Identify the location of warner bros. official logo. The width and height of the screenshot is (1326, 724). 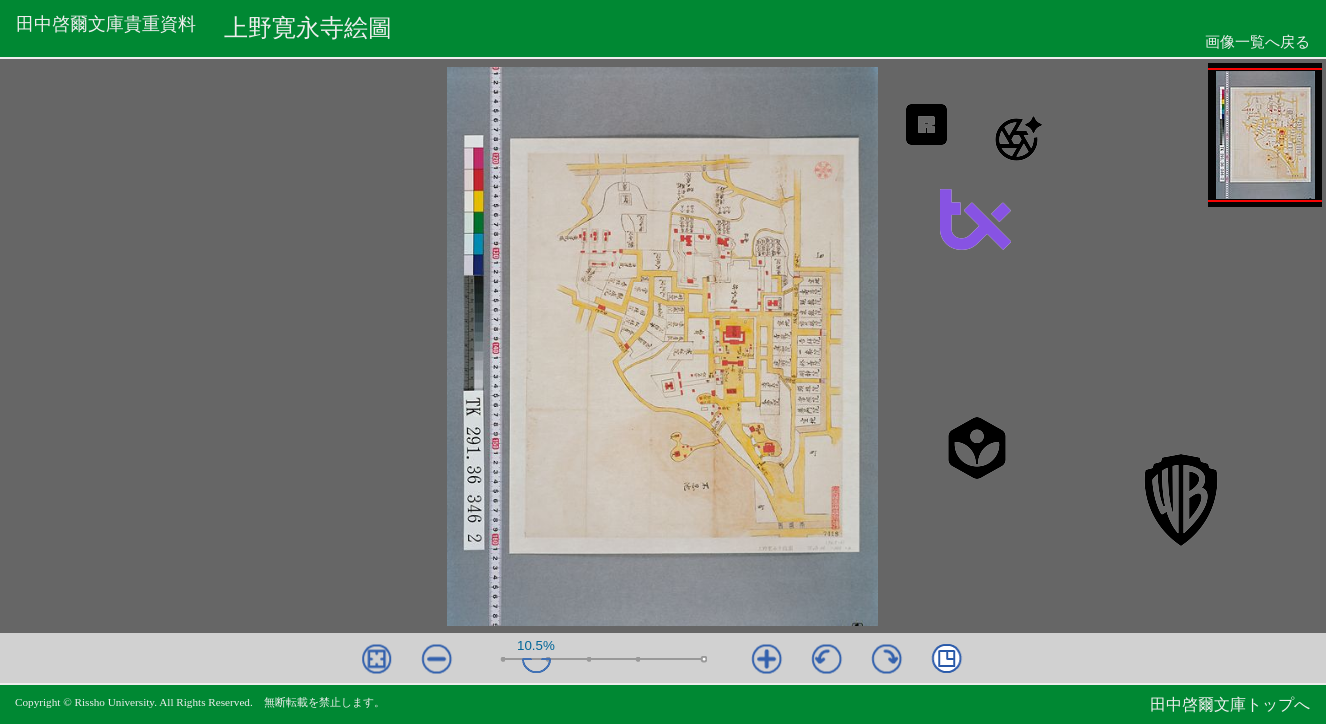
(1181, 500).